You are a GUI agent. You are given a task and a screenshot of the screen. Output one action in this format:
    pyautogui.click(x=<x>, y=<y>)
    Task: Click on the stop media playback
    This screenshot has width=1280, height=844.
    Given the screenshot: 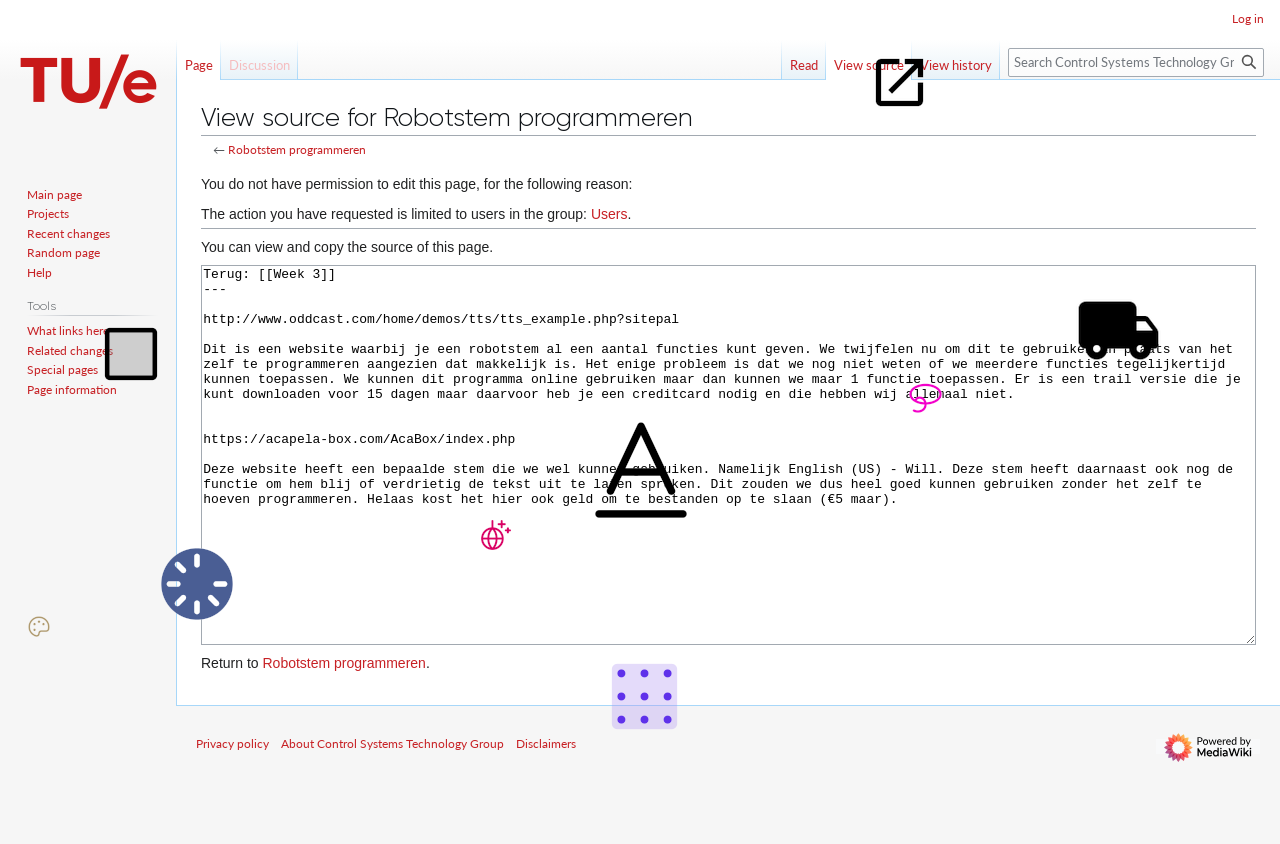 What is the action you would take?
    pyautogui.click(x=131, y=354)
    